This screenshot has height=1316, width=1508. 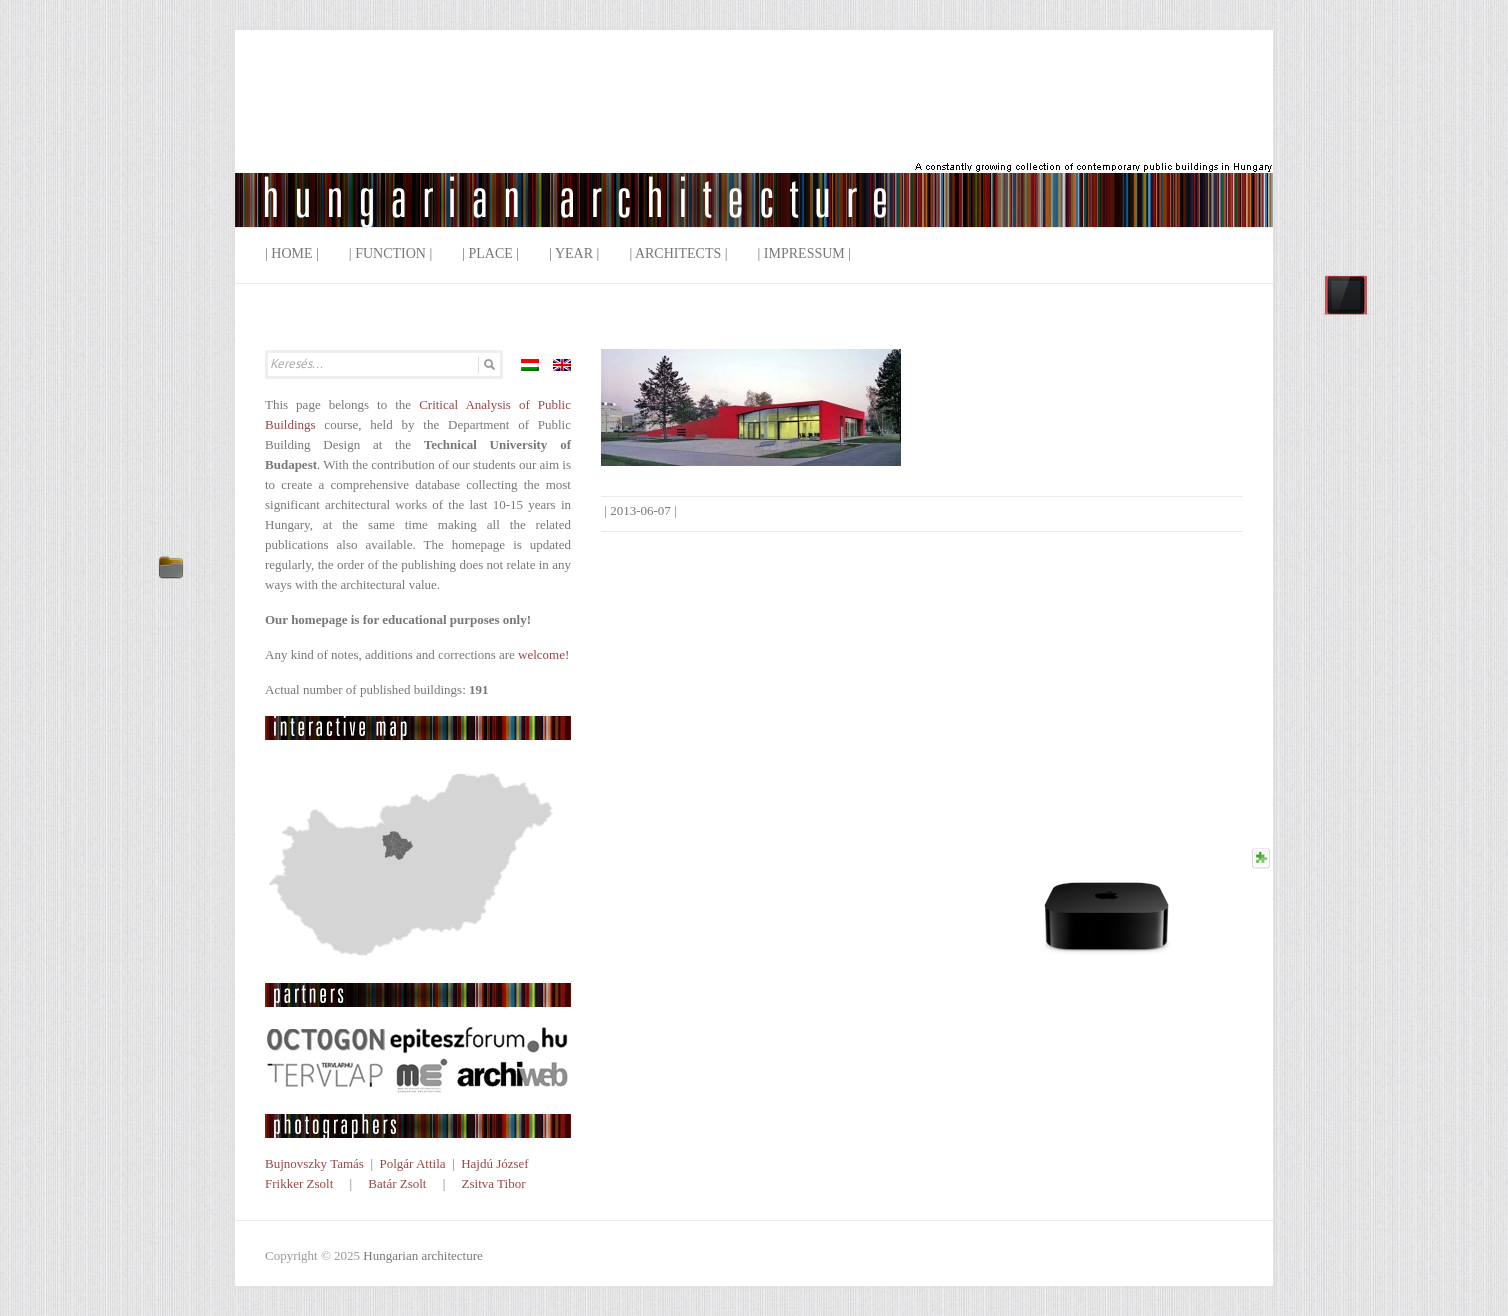 I want to click on apple tv 4k (3rd generation) device, so click(x=1106, y=898).